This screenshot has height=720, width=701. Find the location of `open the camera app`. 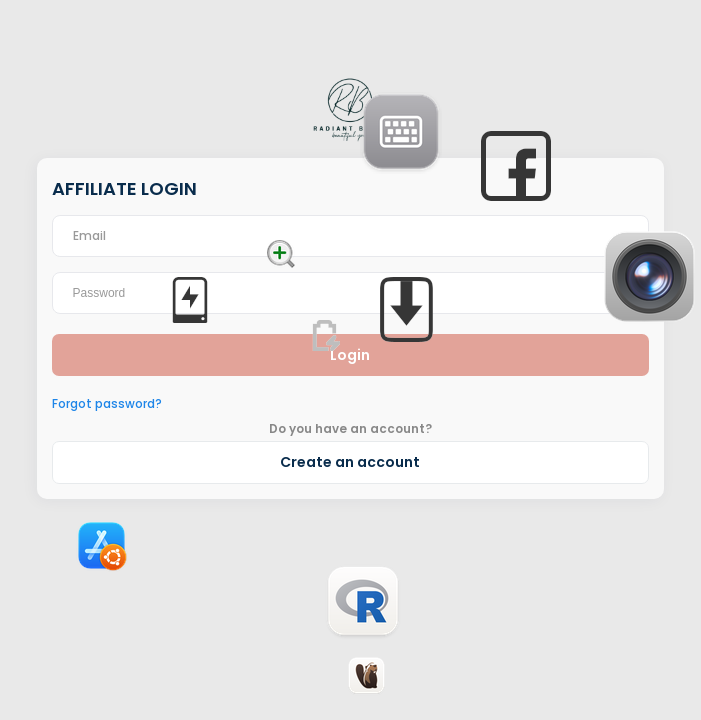

open the camera app is located at coordinates (649, 276).